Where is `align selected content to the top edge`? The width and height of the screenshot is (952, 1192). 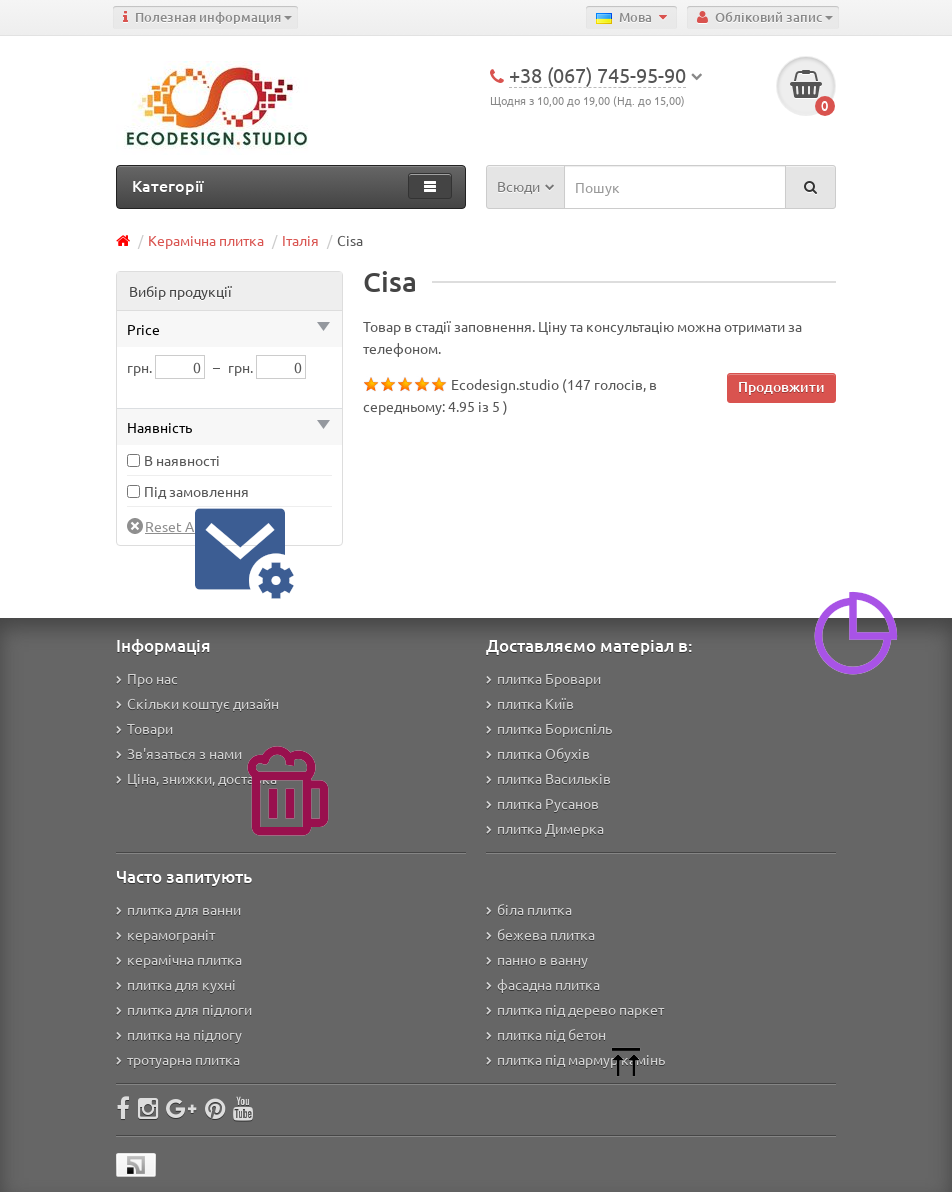
align selected content to the top edge is located at coordinates (626, 1062).